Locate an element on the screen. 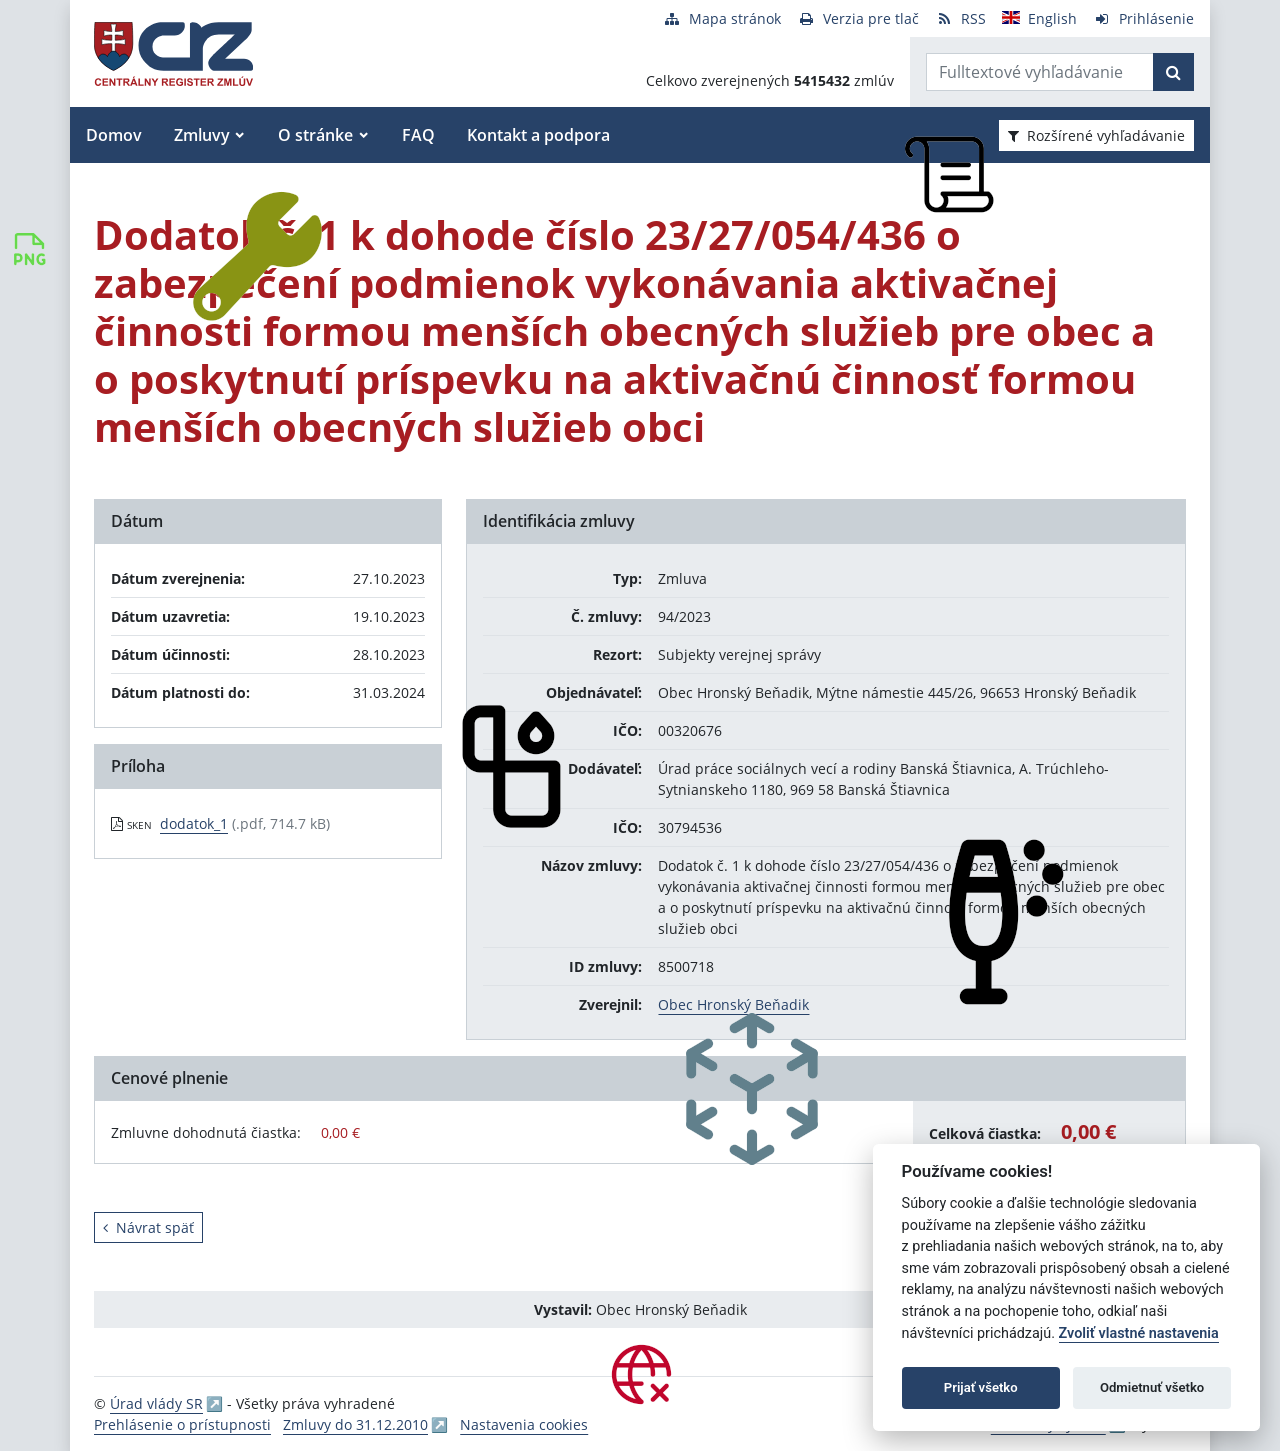  access settings or configuration options is located at coordinates (257, 256).